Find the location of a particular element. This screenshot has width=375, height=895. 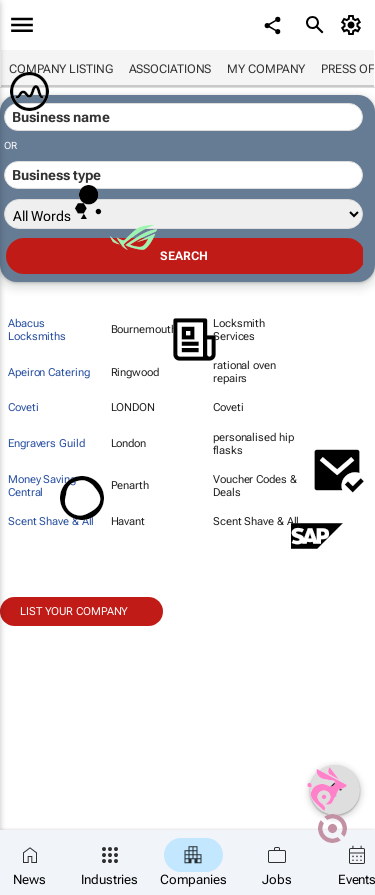

republic of gamers (ROG) brand logo is located at coordinates (133, 237).